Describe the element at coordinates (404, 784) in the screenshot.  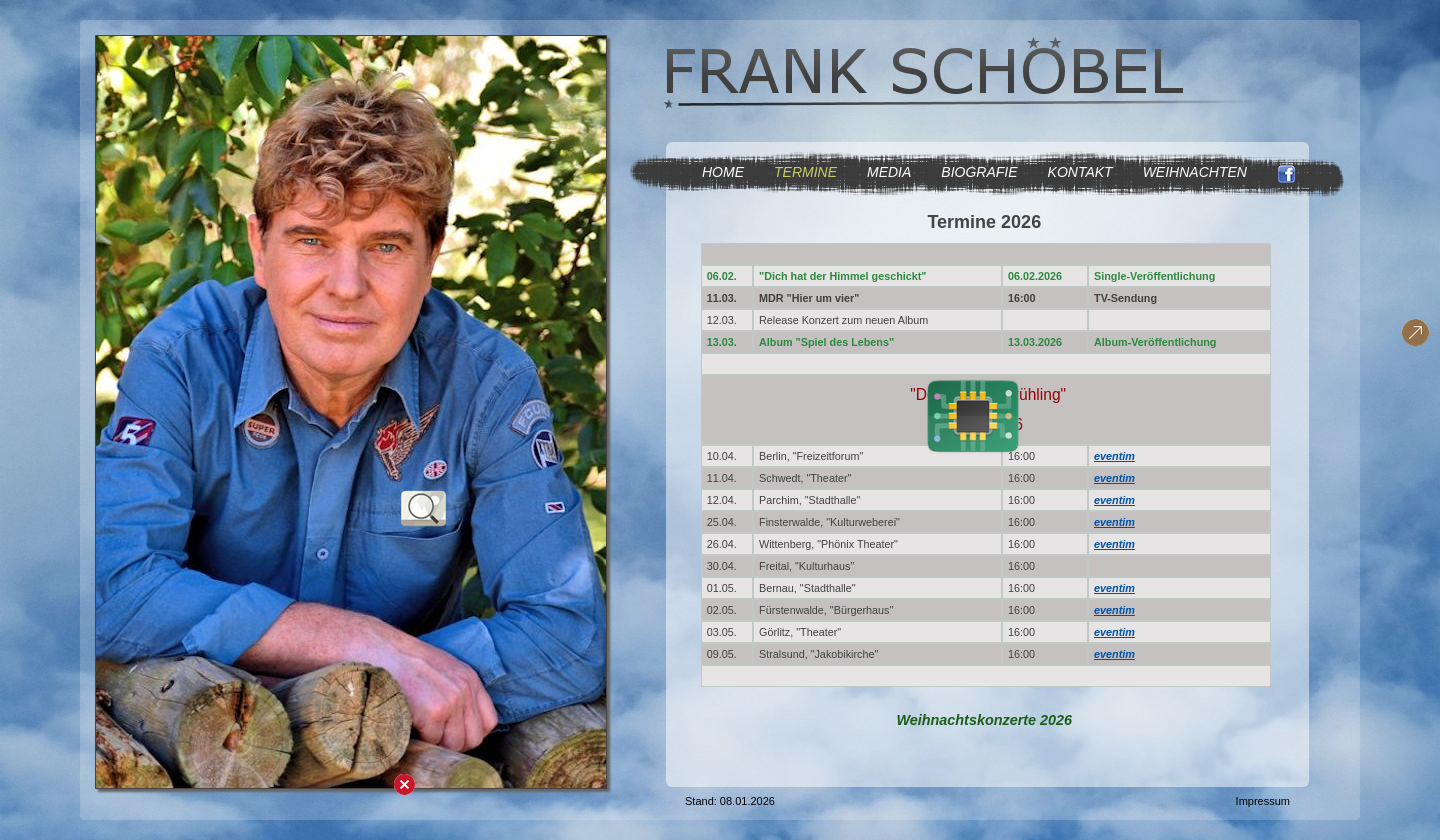
I see `cancel or close a dialog` at that location.